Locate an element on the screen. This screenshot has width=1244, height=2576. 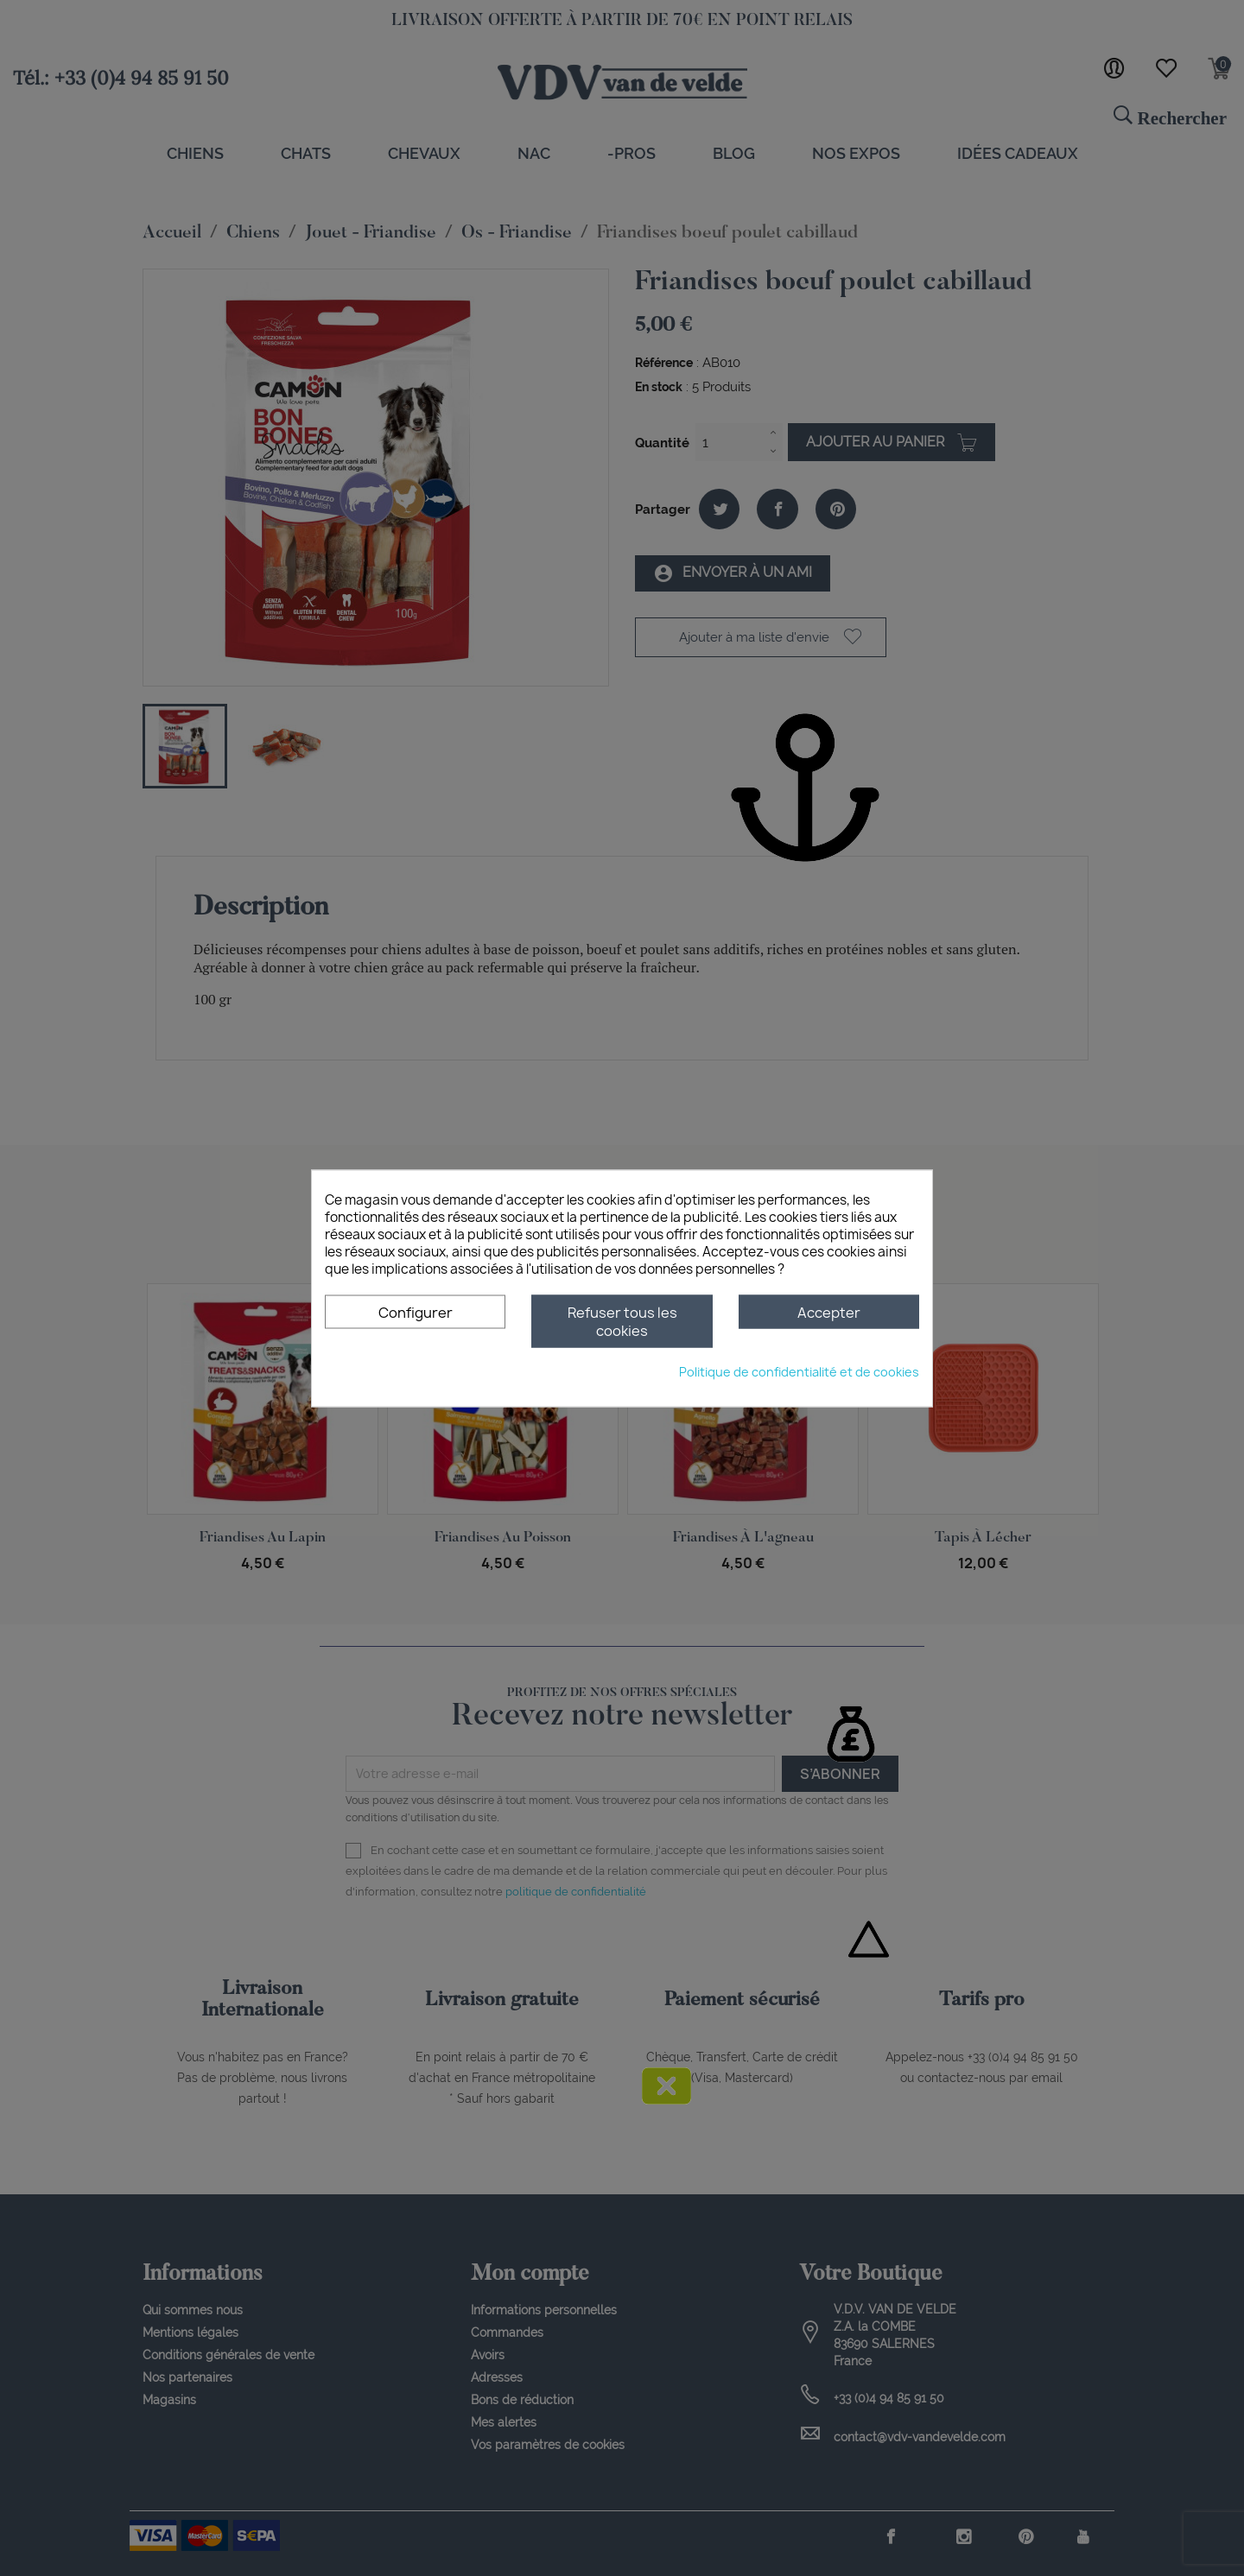
visit zeit/vercel website or documentation is located at coordinates (868, 1939).